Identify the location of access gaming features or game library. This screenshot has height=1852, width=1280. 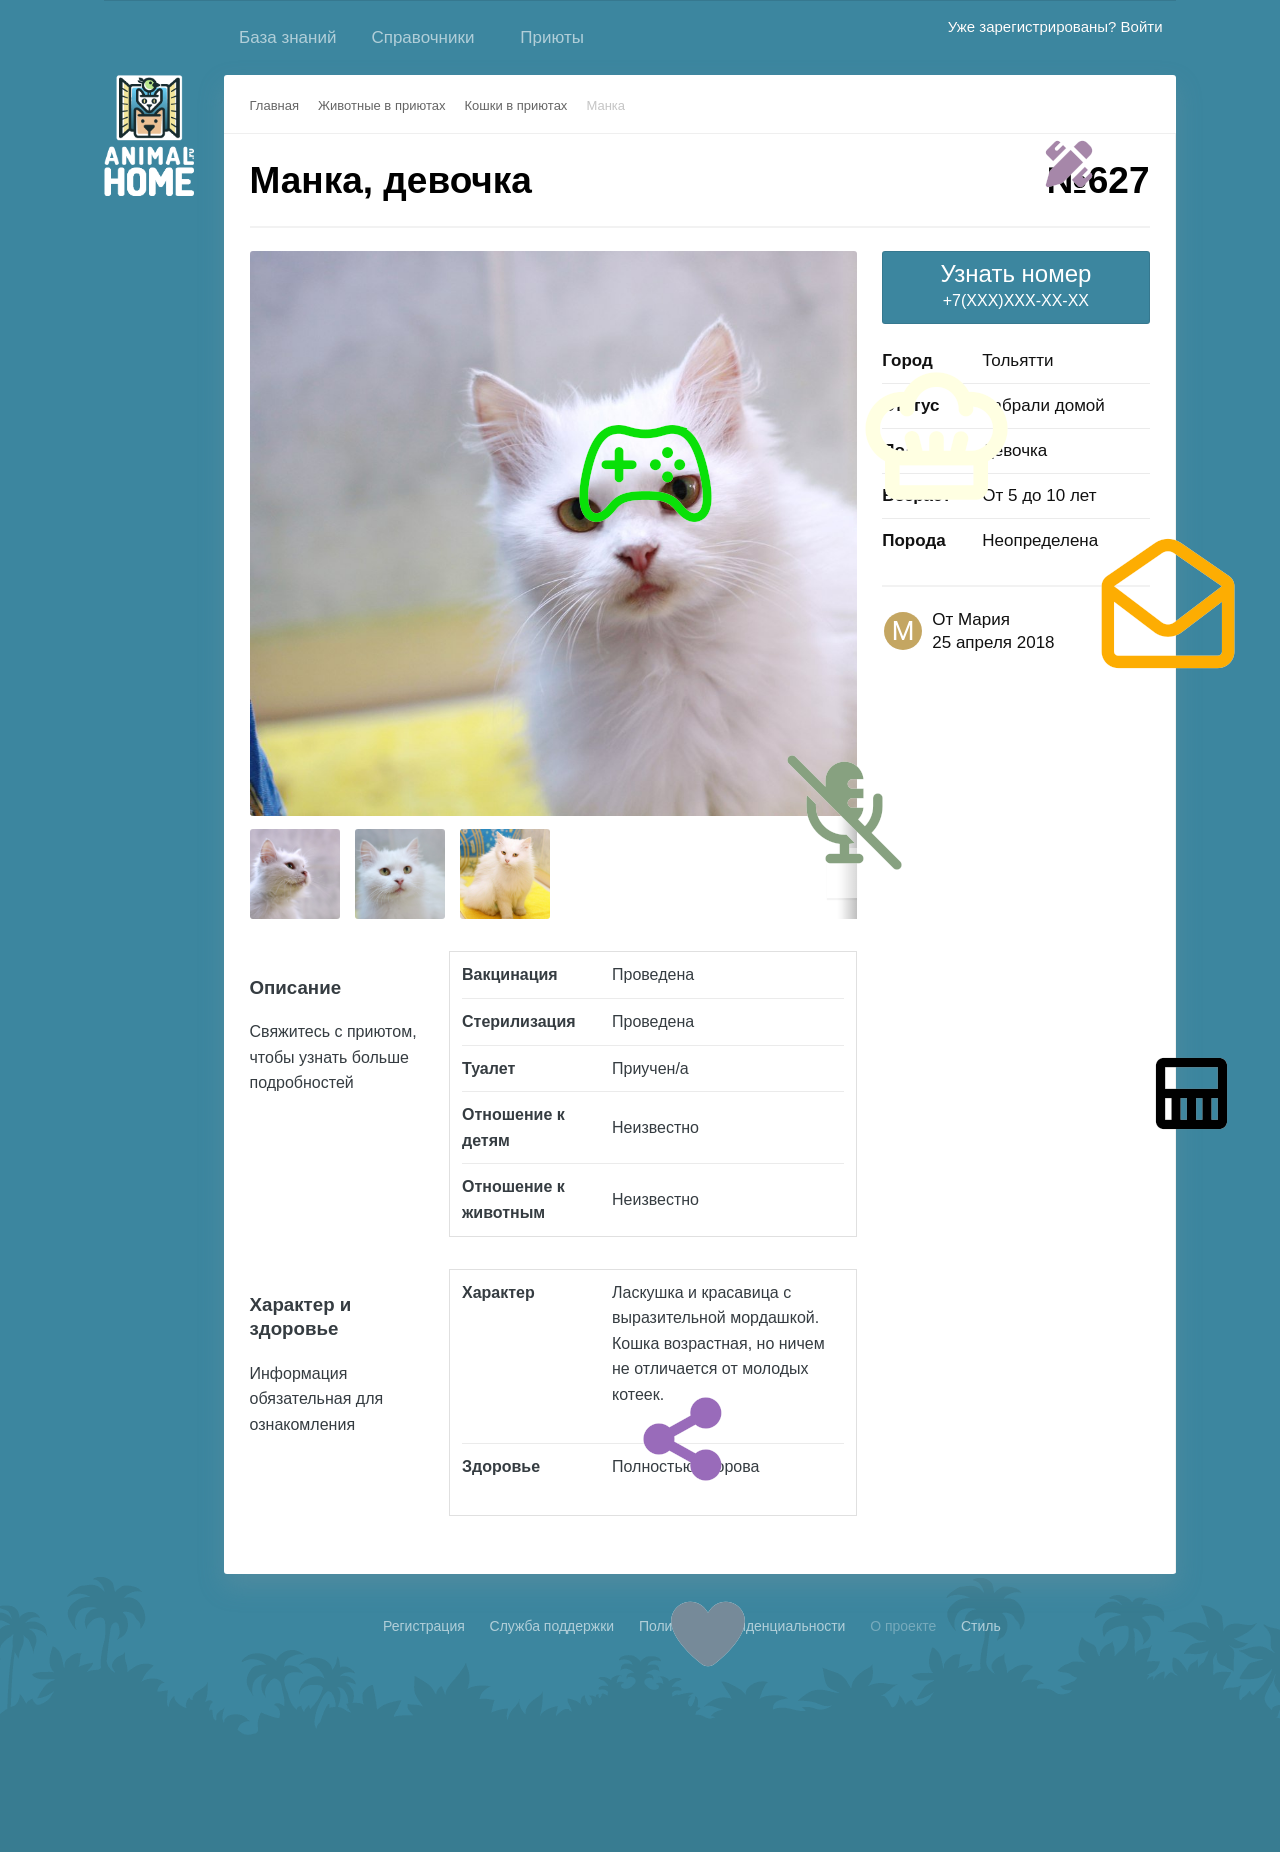
(645, 473).